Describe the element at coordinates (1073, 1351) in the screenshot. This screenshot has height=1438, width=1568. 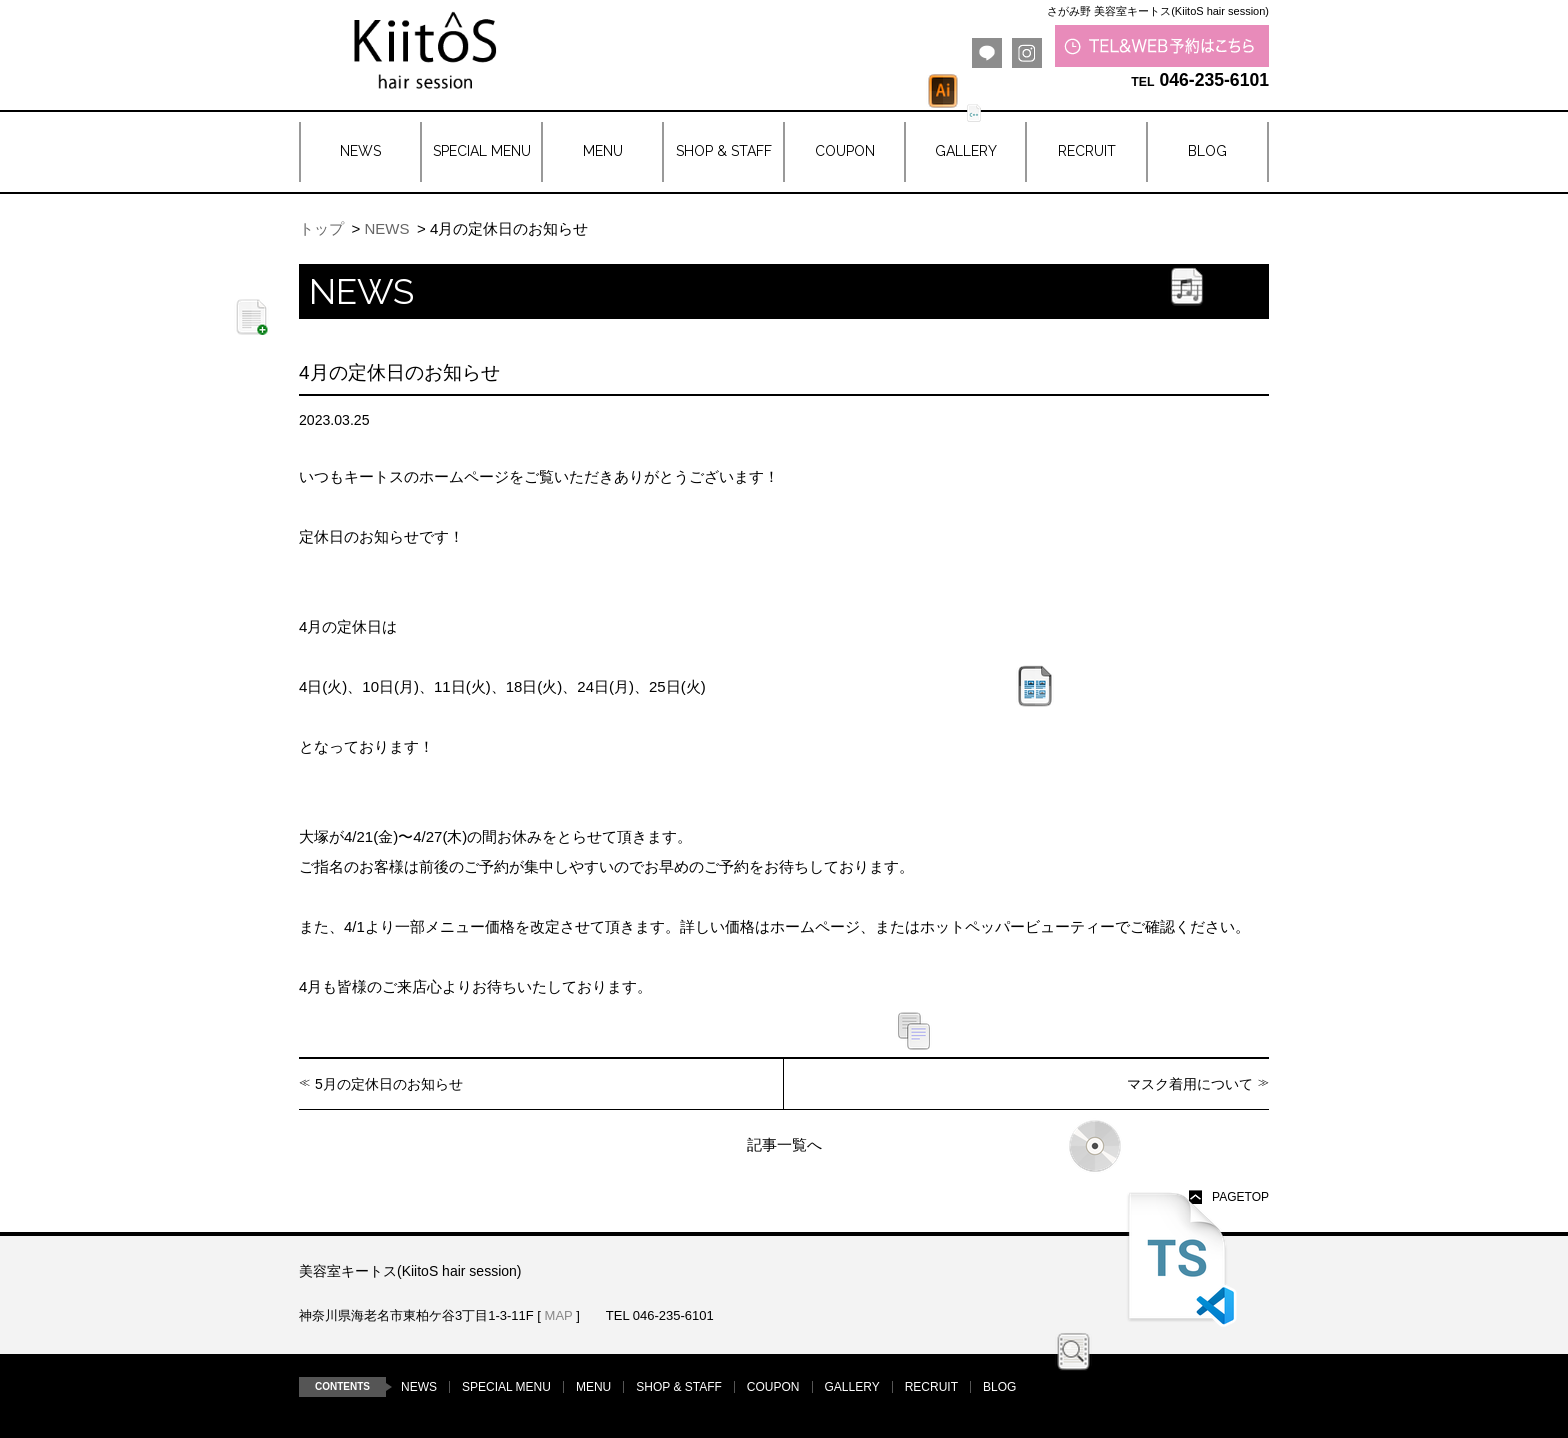
I see `open the log viewer application` at that location.